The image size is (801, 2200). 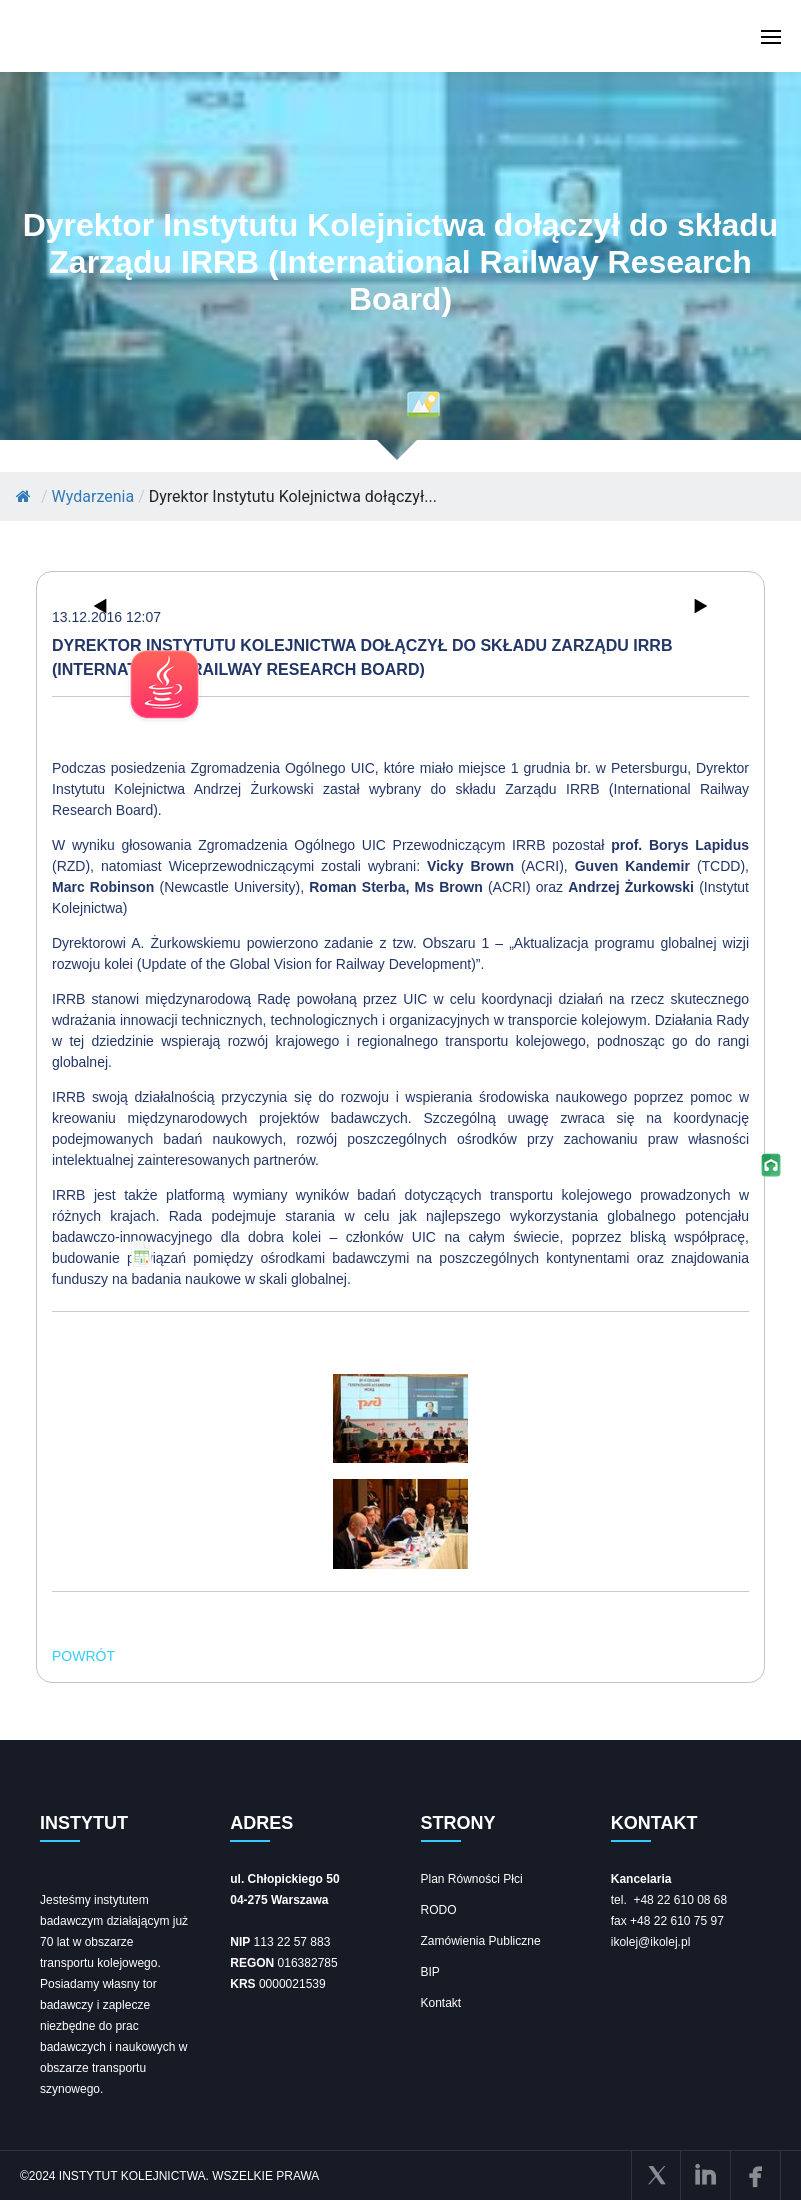 What do you see at coordinates (141, 1253) in the screenshot?
I see `open a spreadsheet file` at bounding box center [141, 1253].